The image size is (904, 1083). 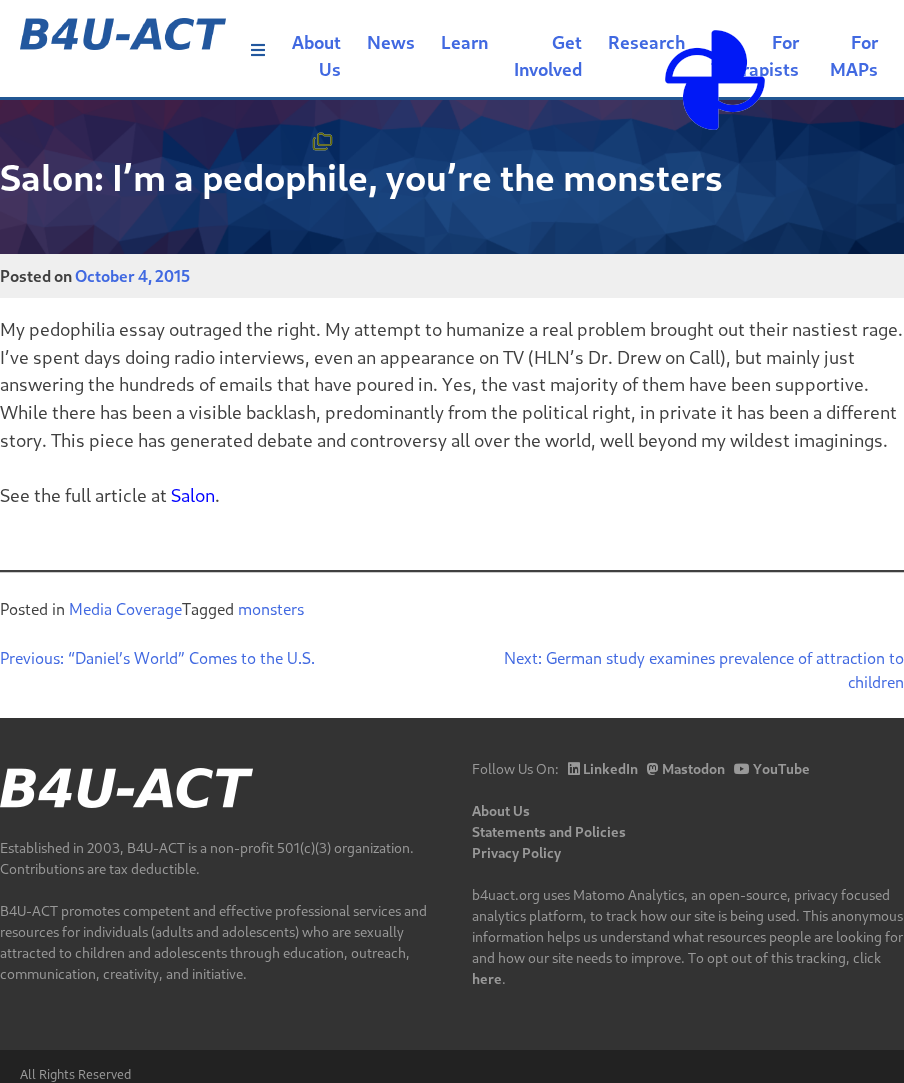 I want to click on open google photos, so click(x=715, y=80).